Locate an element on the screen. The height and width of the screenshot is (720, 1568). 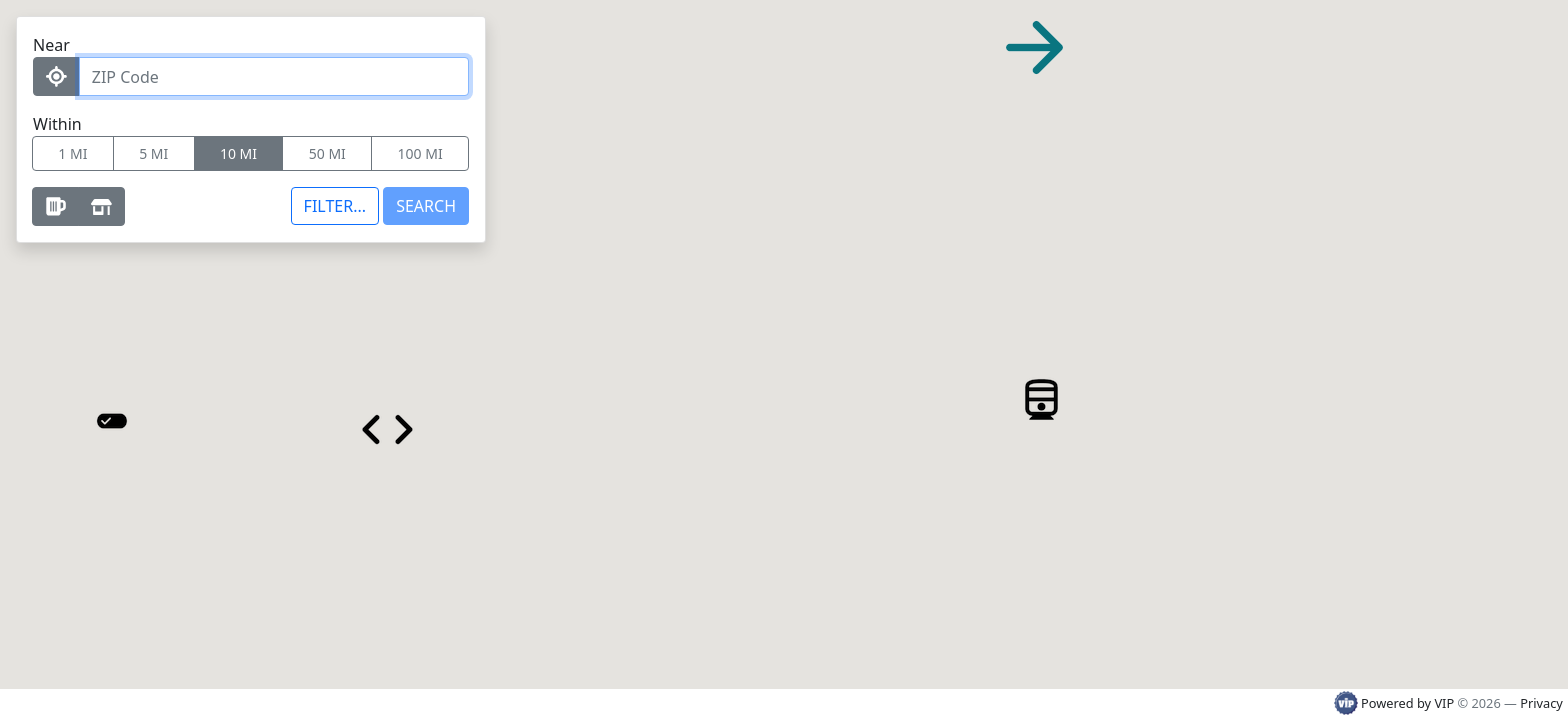
navigate to the next item or screen is located at coordinates (1034, 47).